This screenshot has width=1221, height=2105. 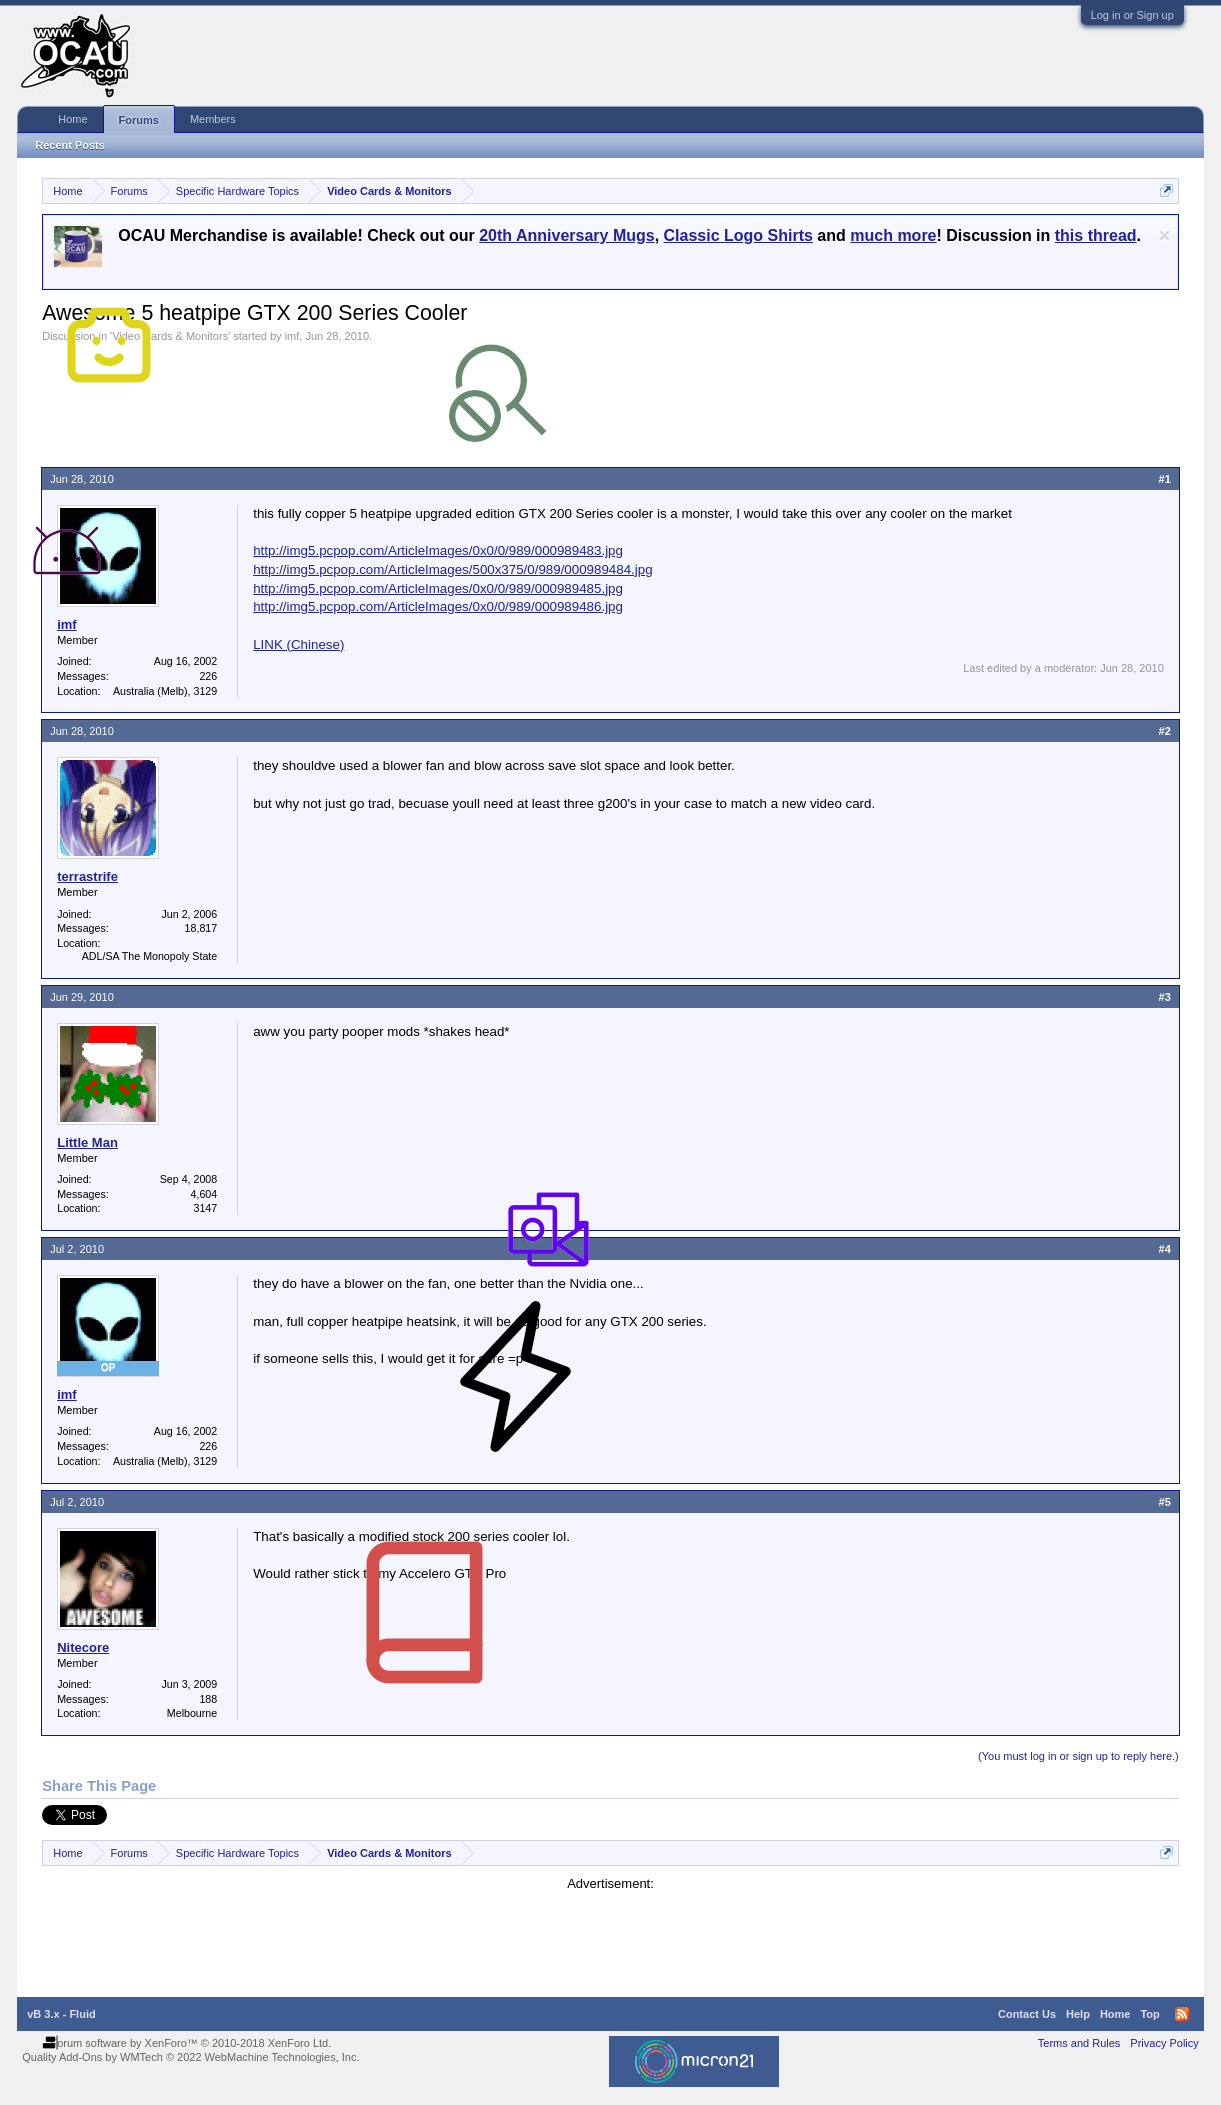 I want to click on android operating system logo, so click(x=67, y=553).